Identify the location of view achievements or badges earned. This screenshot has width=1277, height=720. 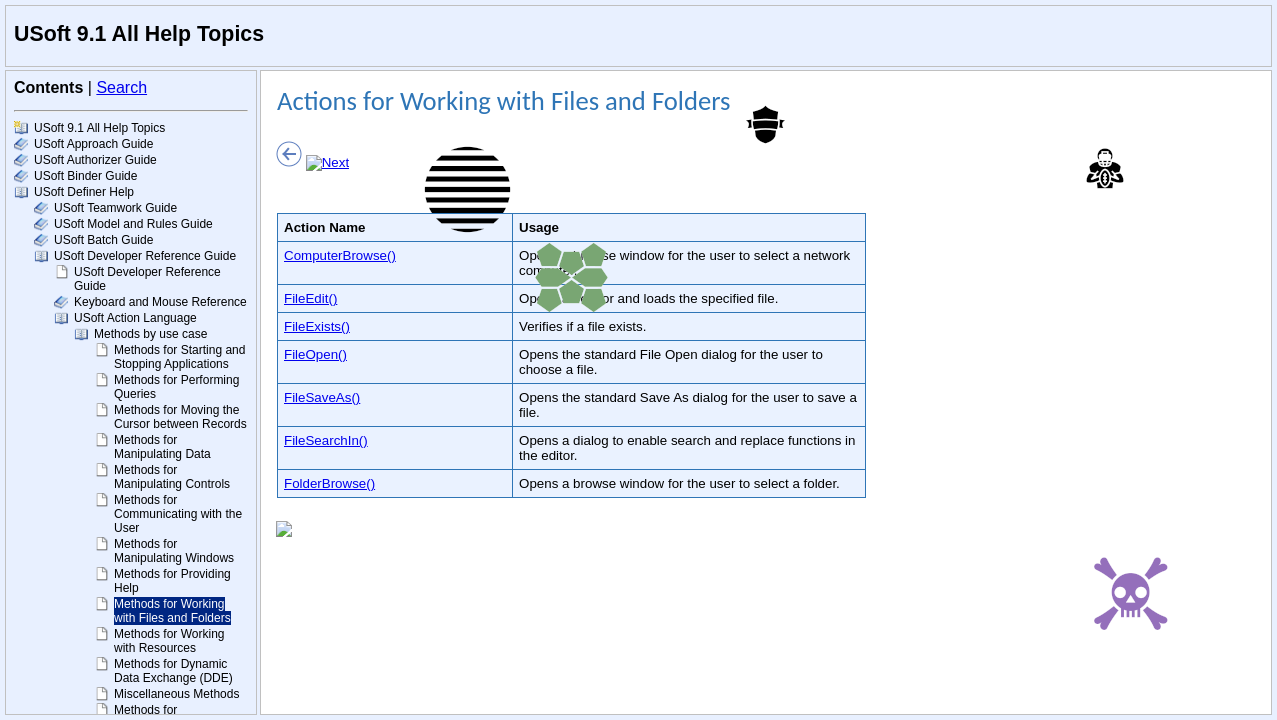
(765, 124).